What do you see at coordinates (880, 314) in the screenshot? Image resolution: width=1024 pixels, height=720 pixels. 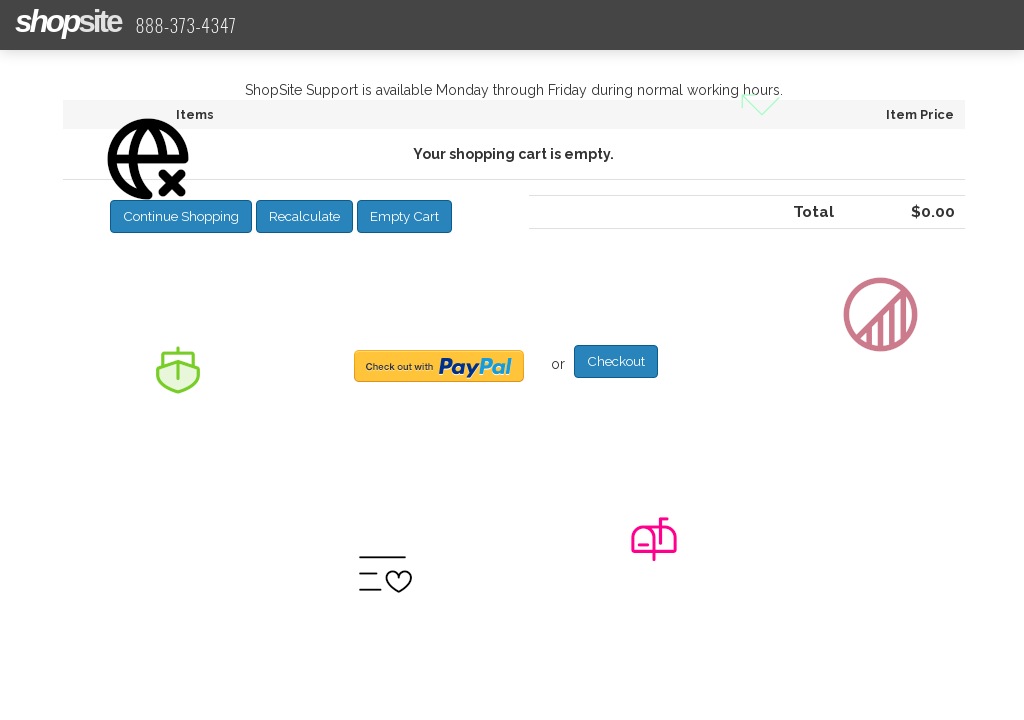 I see `adjust display contrast settings` at bounding box center [880, 314].